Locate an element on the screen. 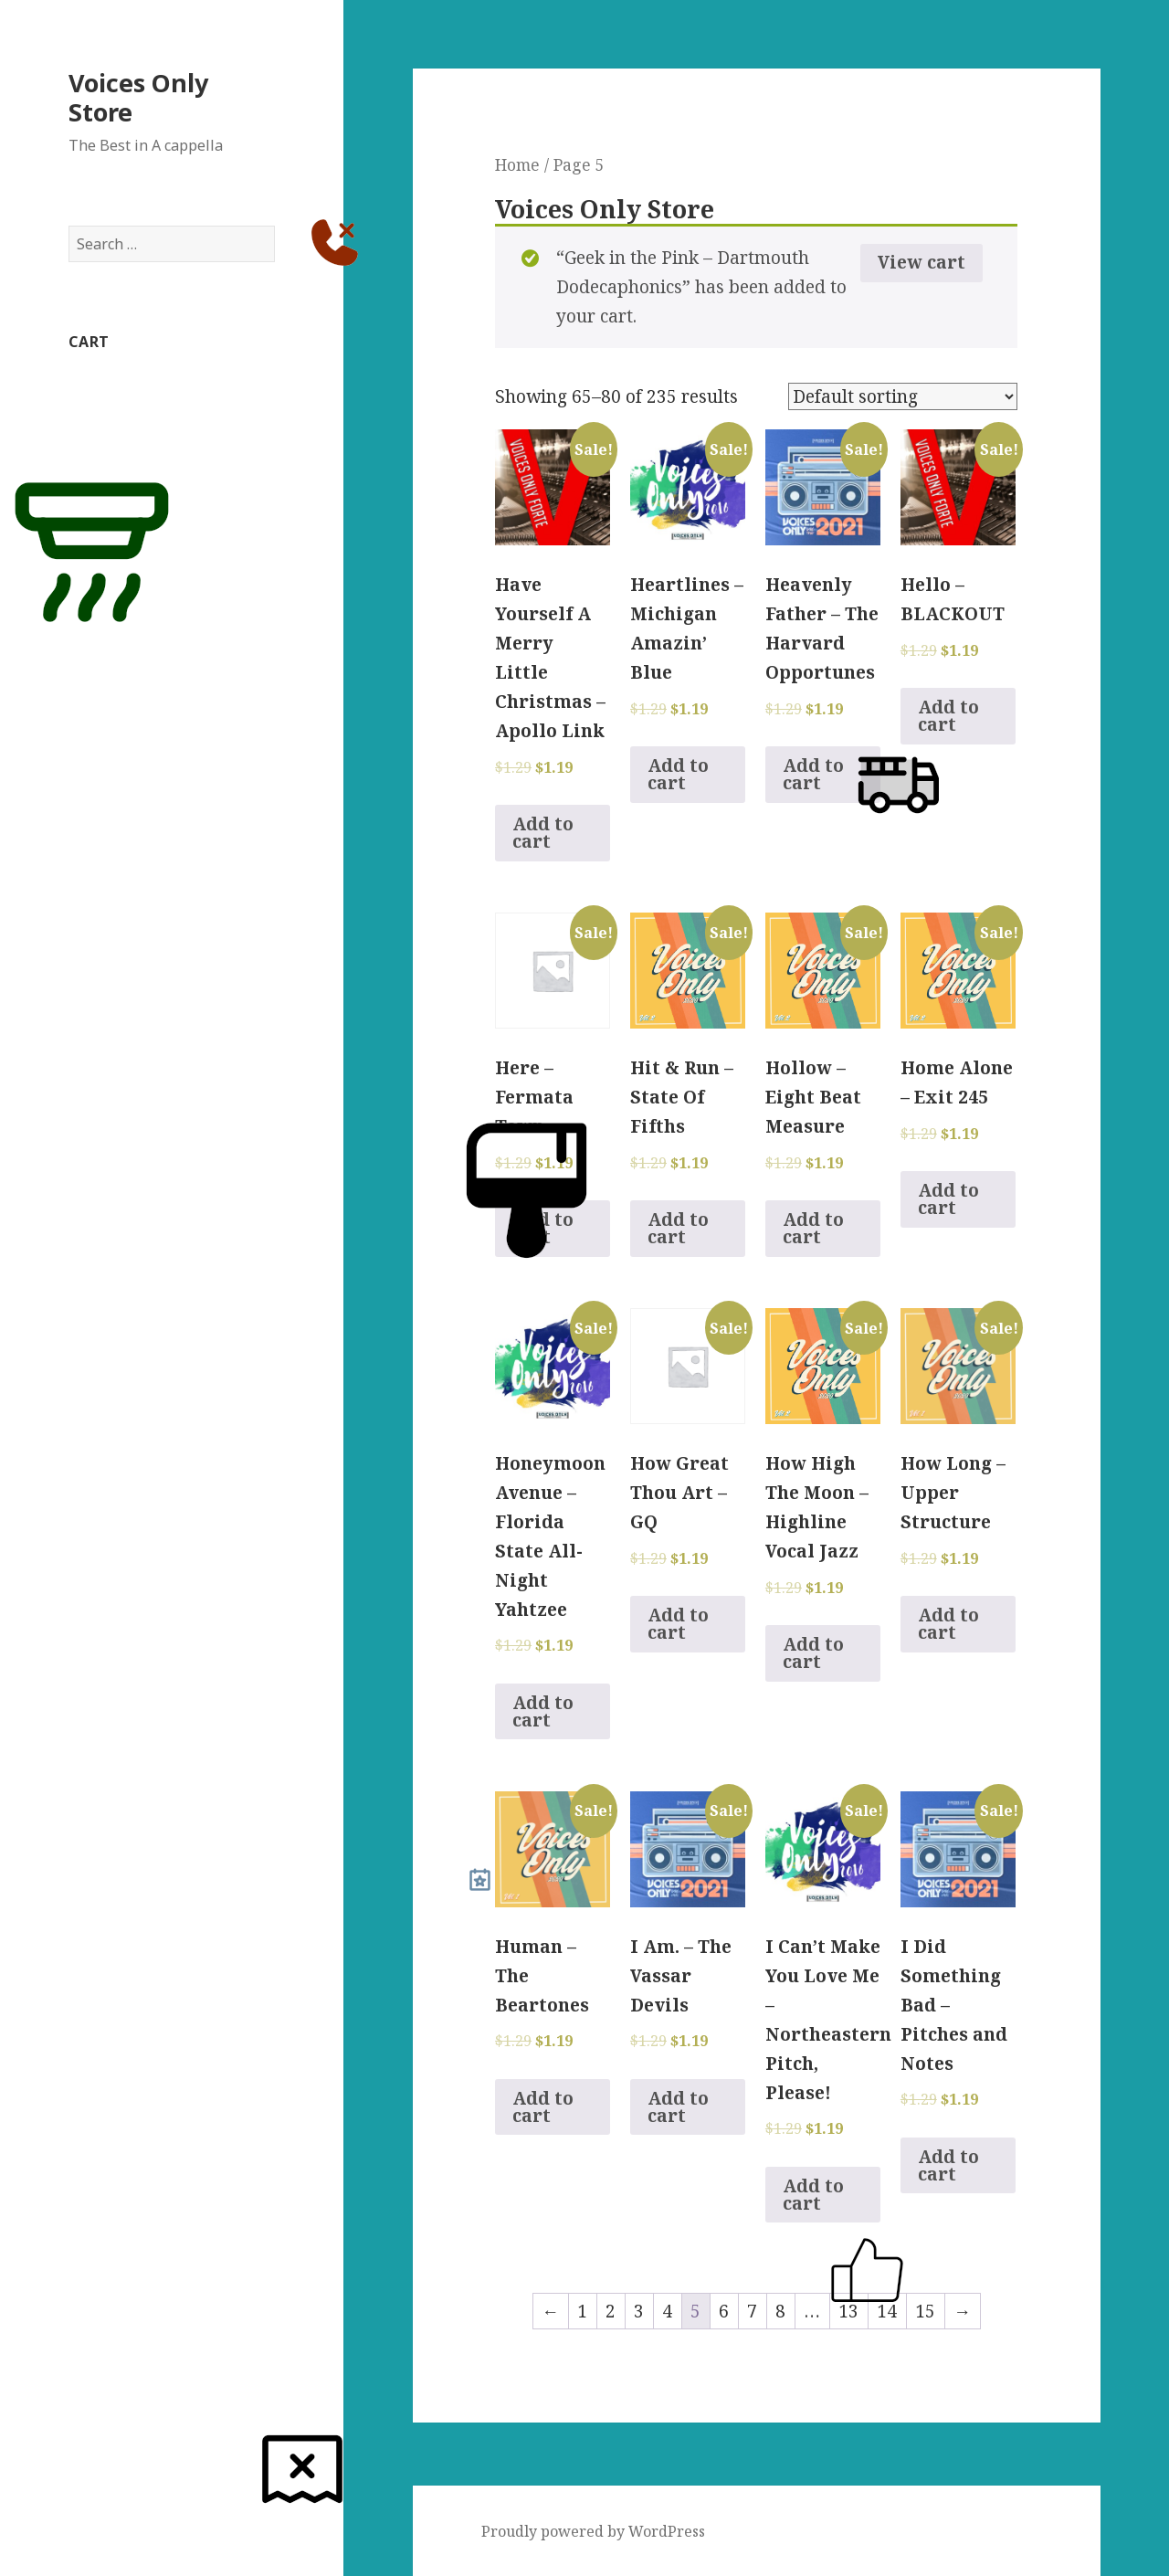 Image resolution: width=1169 pixels, height=2576 pixels. view favorite or starred events is located at coordinates (479, 1880).